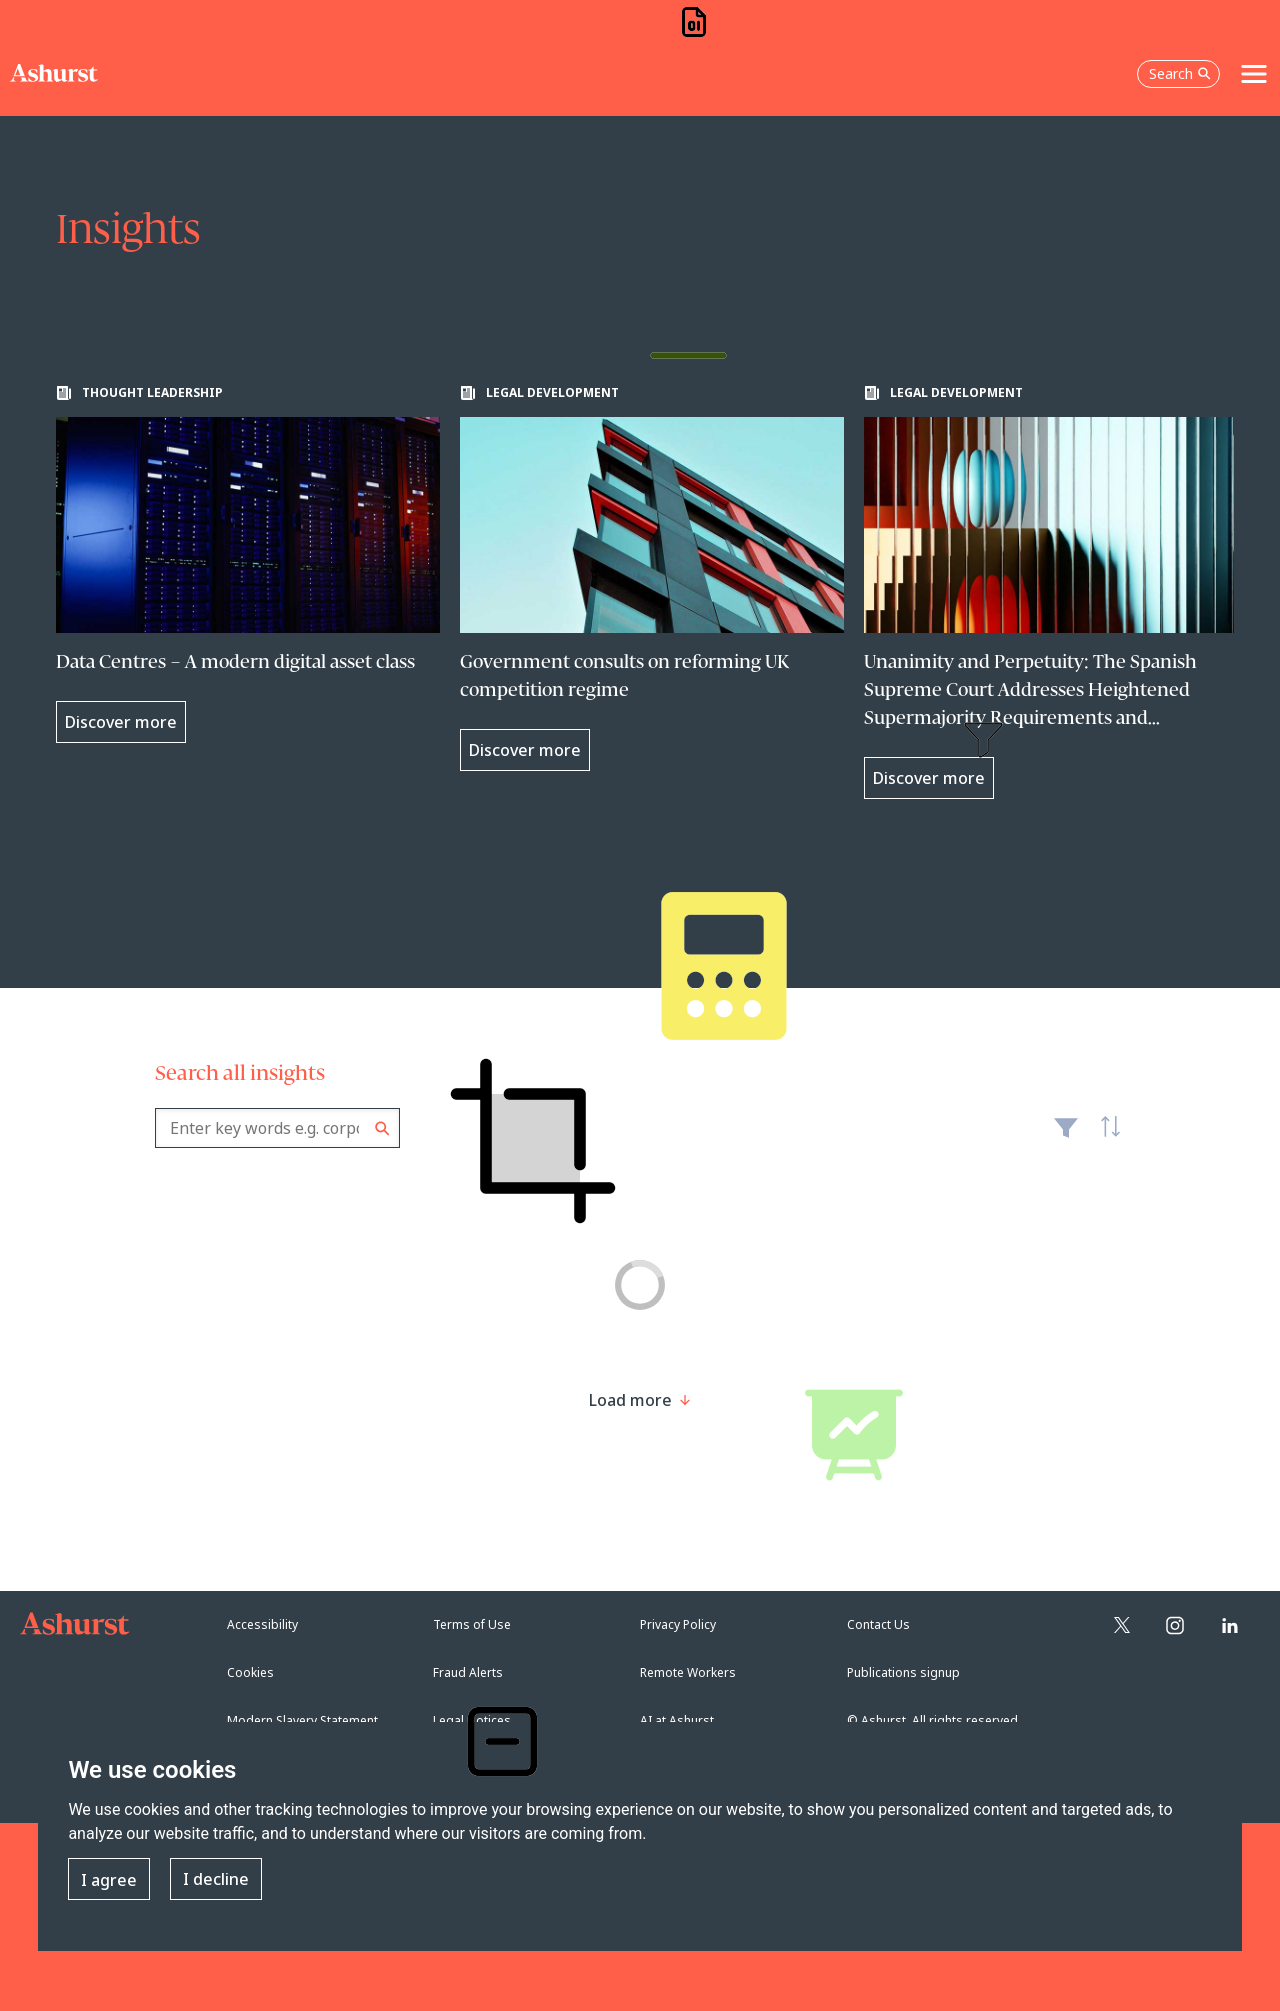 The image size is (1280, 2011). I want to click on view a file containing numeric data, so click(694, 22).